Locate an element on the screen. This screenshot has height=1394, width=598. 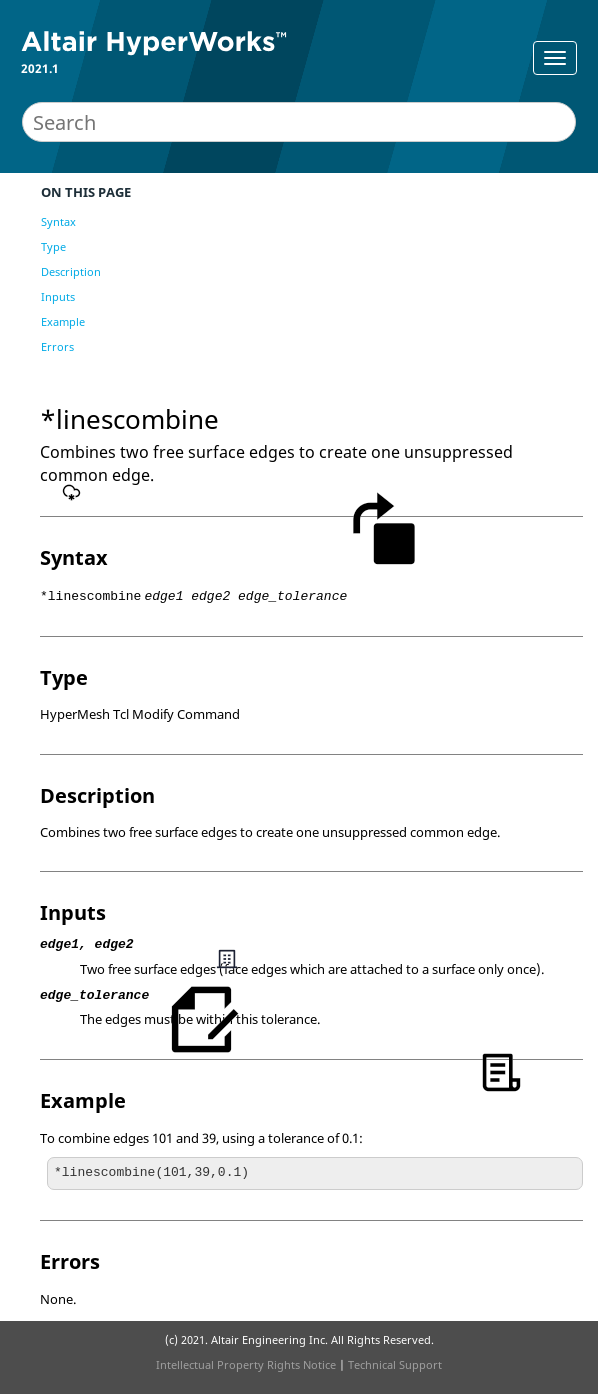
rotate object clockwise is located at coordinates (384, 530).